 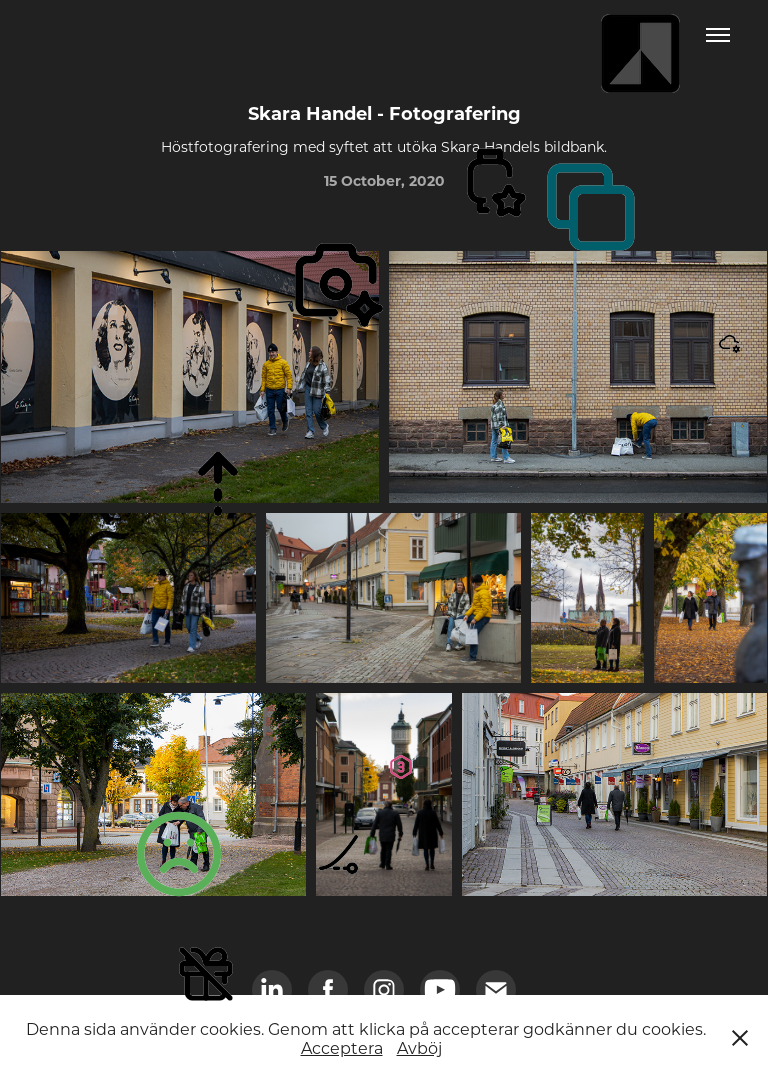 What do you see at coordinates (218, 484) in the screenshot?
I see `upload in progress` at bounding box center [218, 484].